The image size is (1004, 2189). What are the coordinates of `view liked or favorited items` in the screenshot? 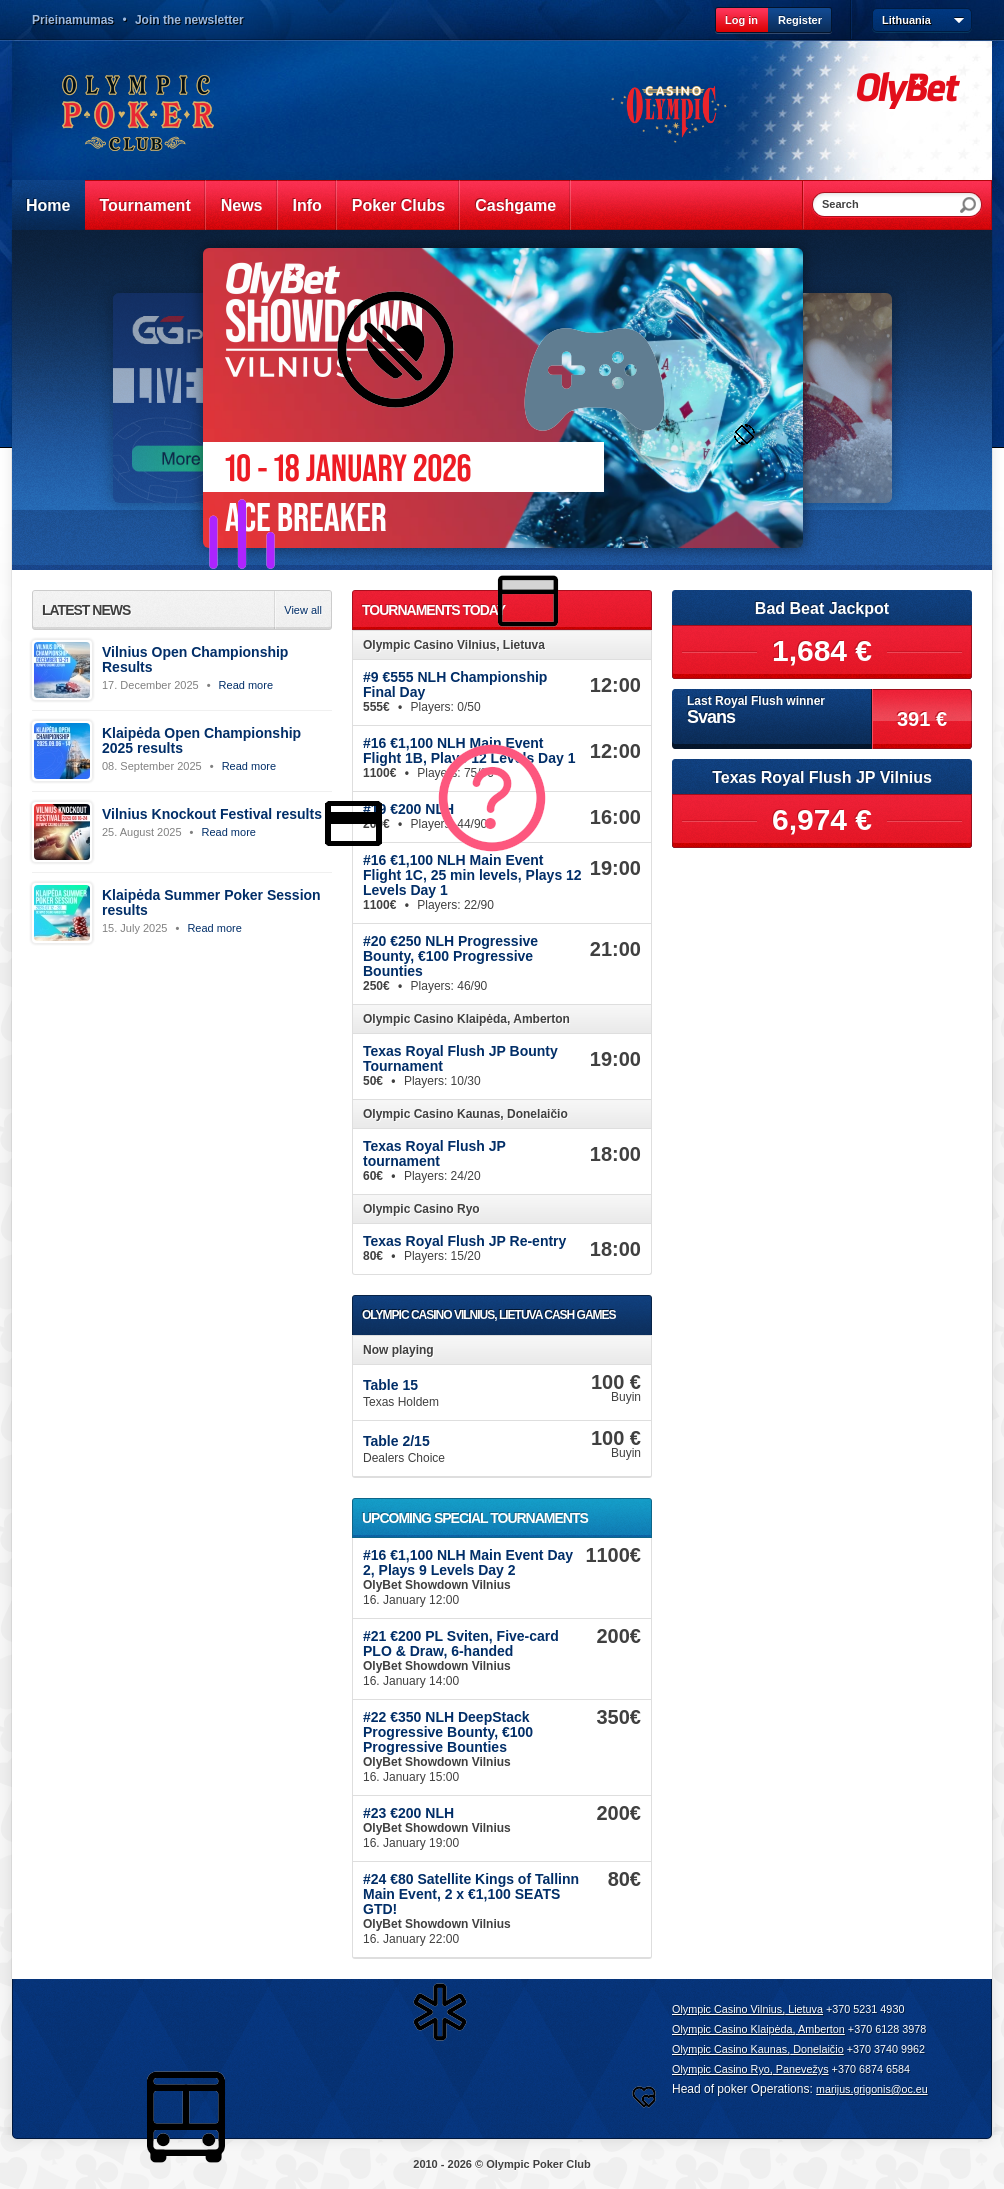 It's located at (644, 2097).